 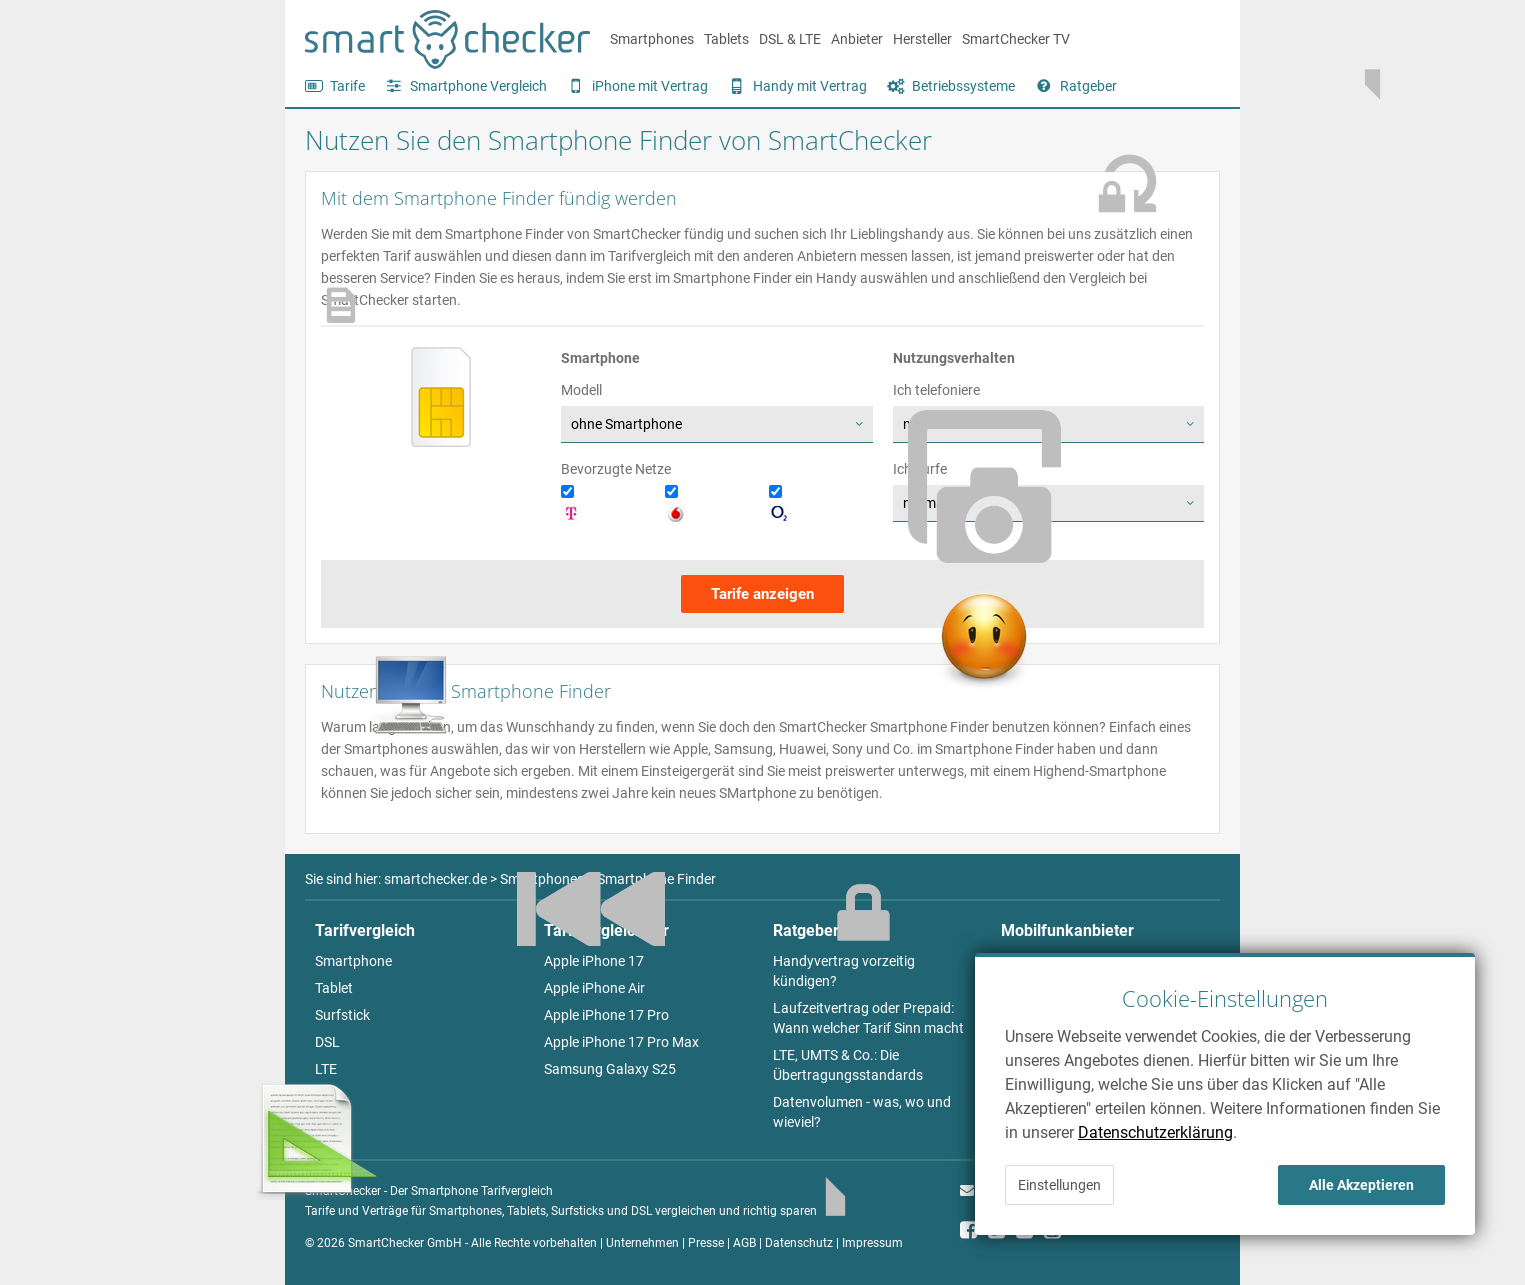 What do you see at coordinates (835, 1196) in the screenshot?
I see `move selection cursor to end of text` at bounding box center [835, 1196].